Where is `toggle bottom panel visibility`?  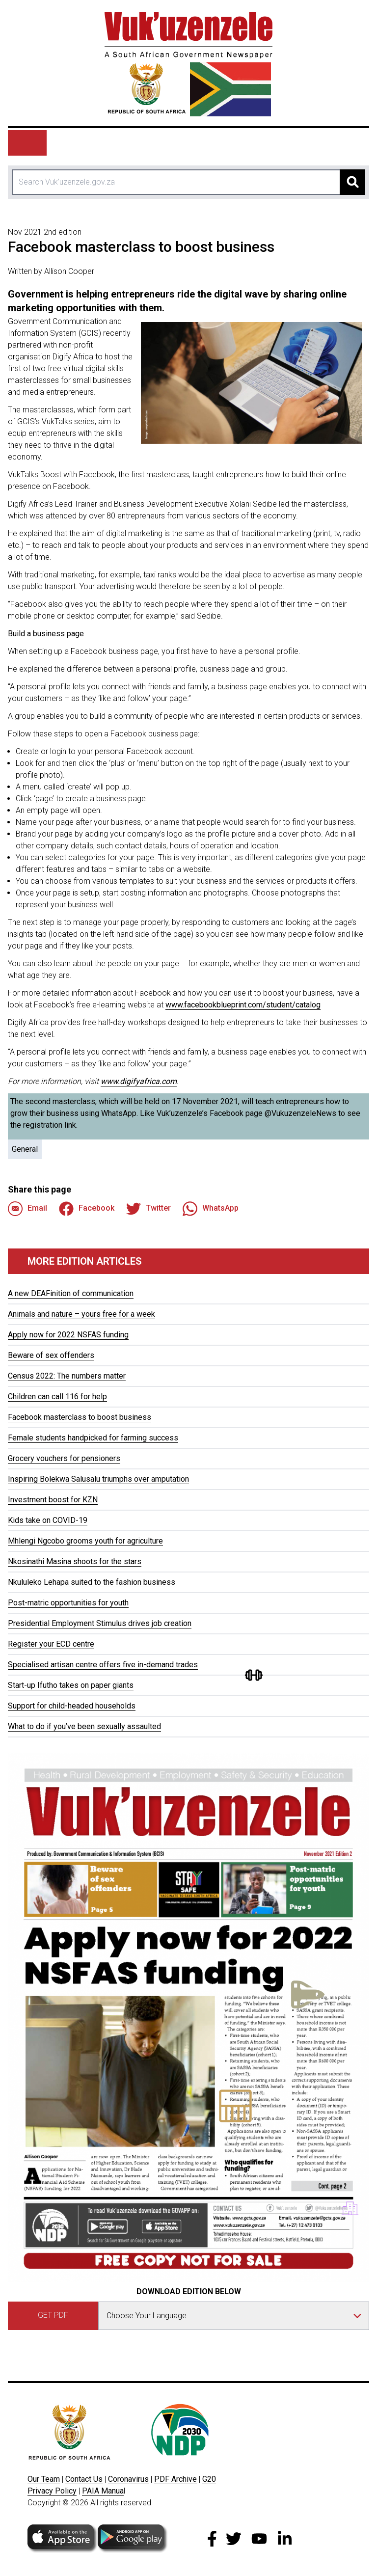 toggle bottom panel visibility is located at coordinates (235, 2106).